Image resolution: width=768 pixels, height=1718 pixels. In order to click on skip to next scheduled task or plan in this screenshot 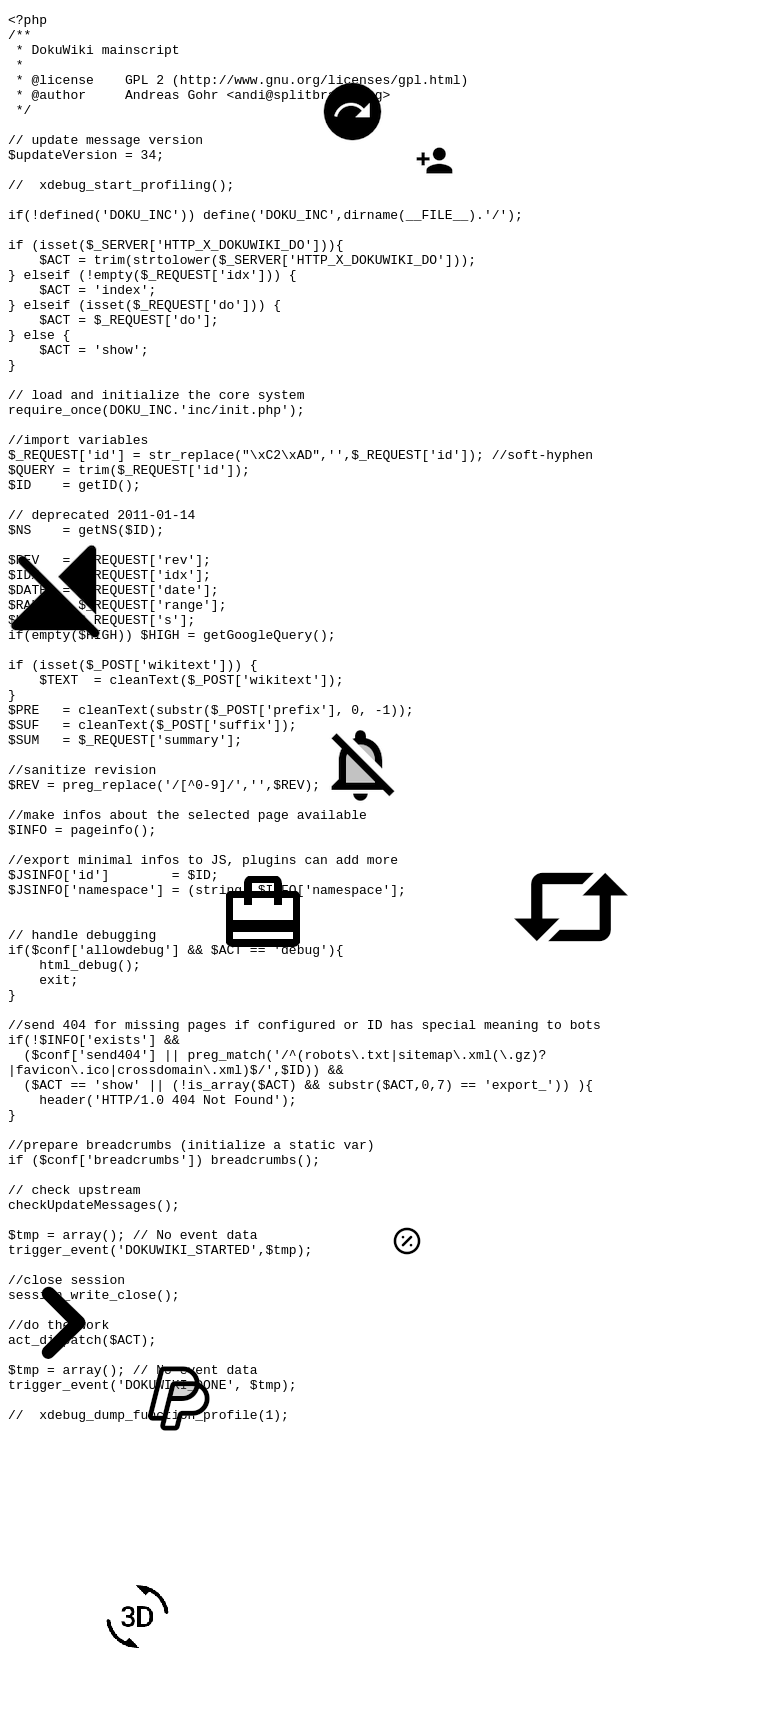, I will do `click(352, 111)`.